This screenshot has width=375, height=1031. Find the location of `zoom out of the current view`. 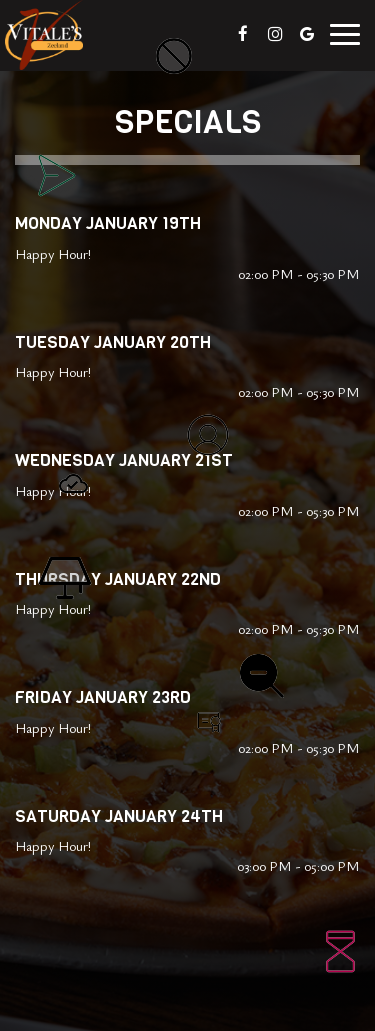

zoom out of the current view is located at coordinates (262, 676).